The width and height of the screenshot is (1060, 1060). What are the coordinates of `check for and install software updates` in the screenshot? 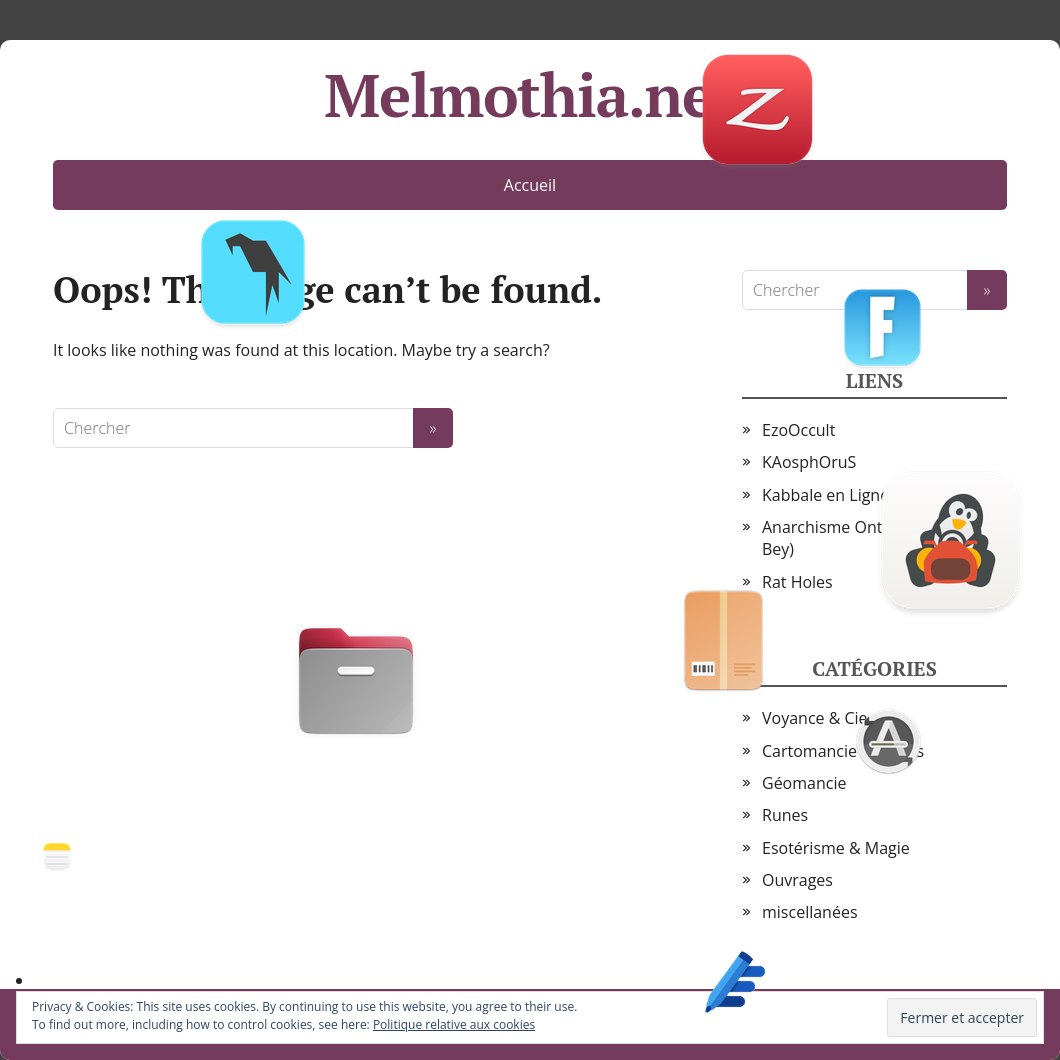 It's located at (888, 741).